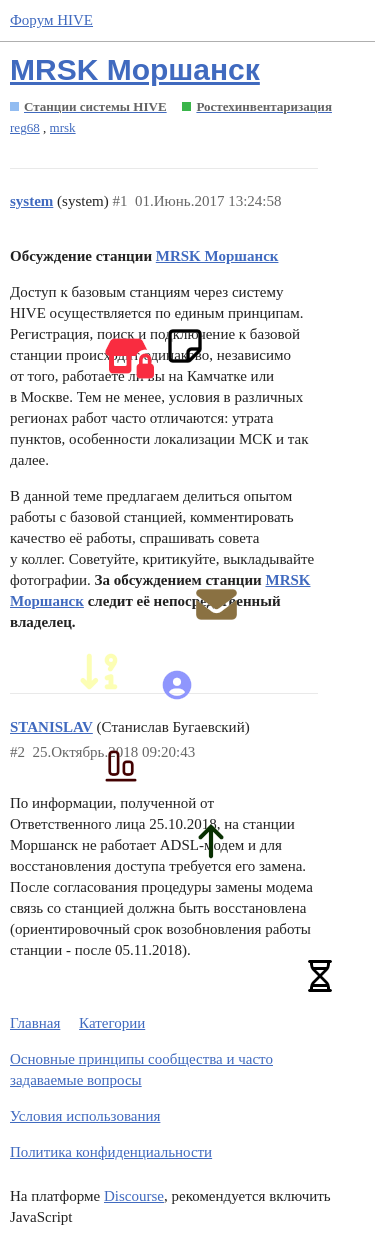 This screenshot has width=375, height=1243. Describe the element at coordinates (320, 976) in the screenshot. I see `indicates loading or processing in progress` at that location.